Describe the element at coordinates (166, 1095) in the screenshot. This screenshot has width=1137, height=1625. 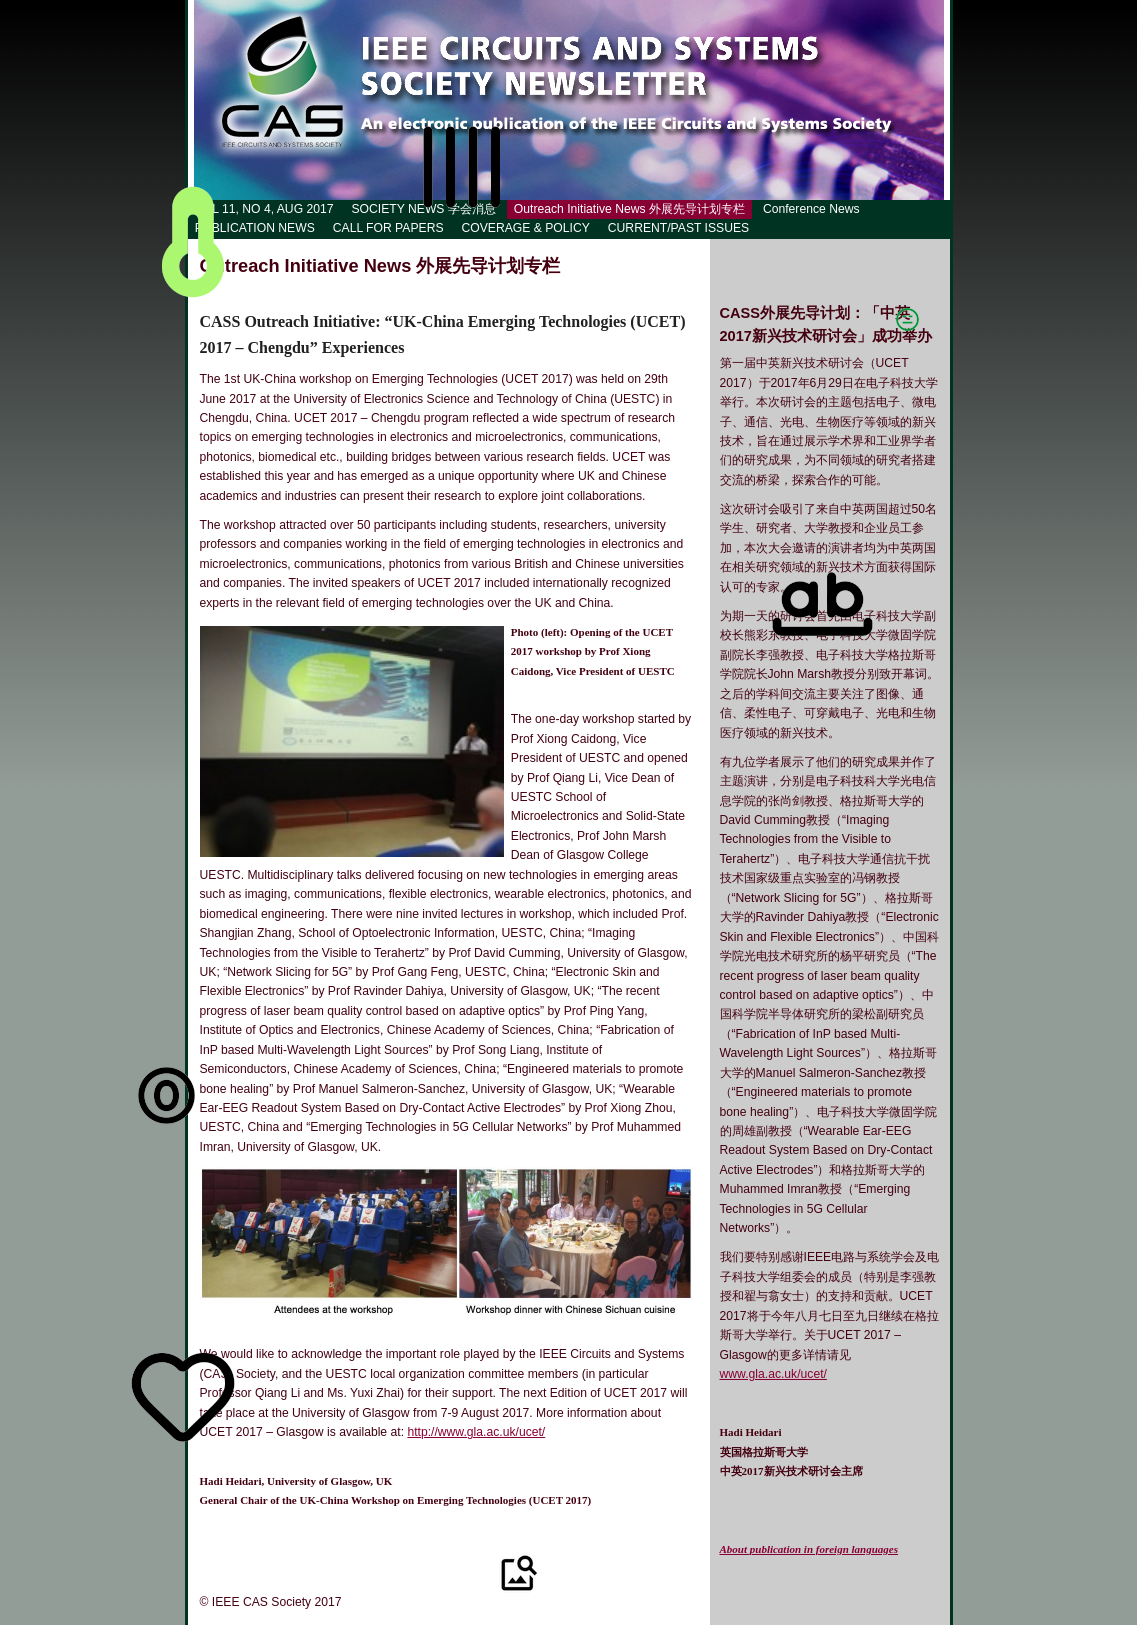
I see `indicates zero items or notifications` at that location.